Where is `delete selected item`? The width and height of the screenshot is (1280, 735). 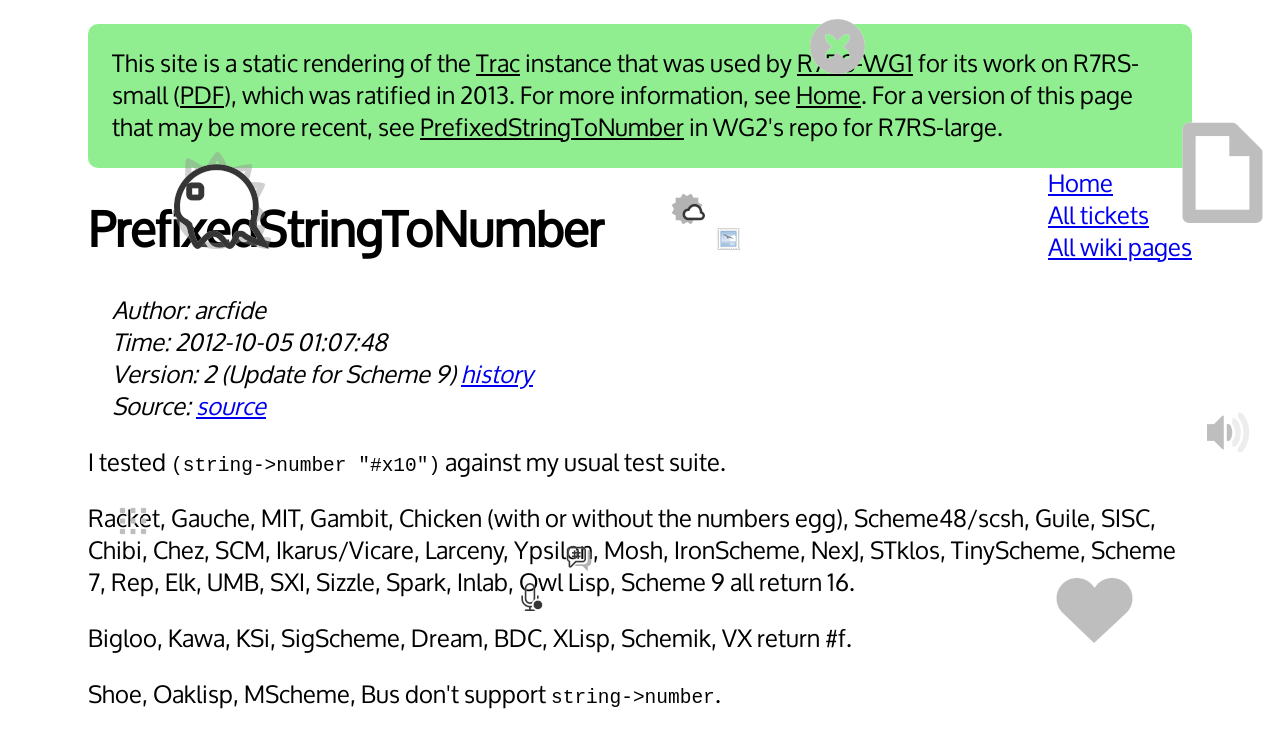 delete selected item is located at coordinates (837, 46).